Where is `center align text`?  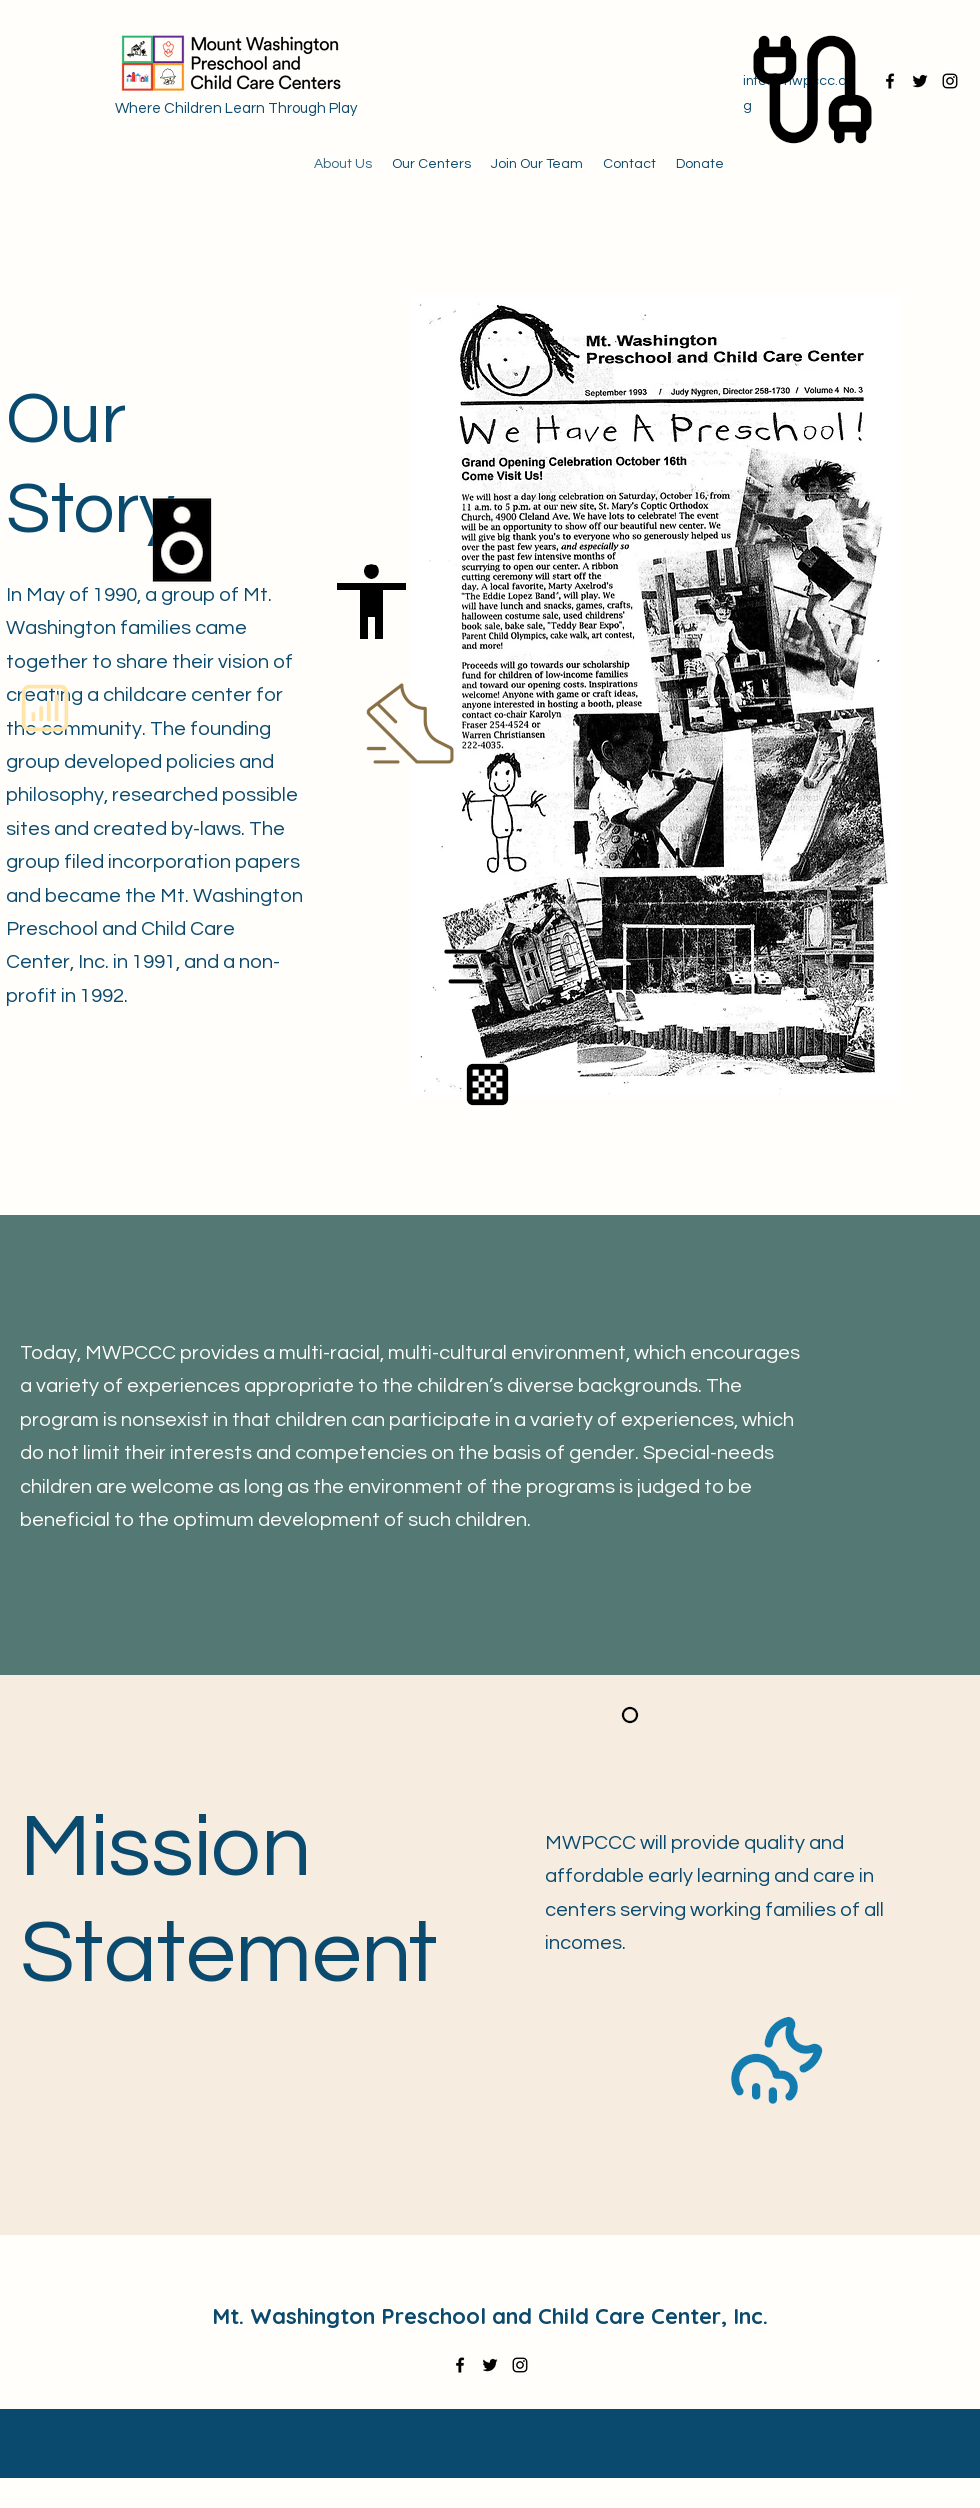 center align text is located at coordinates (465, 966).